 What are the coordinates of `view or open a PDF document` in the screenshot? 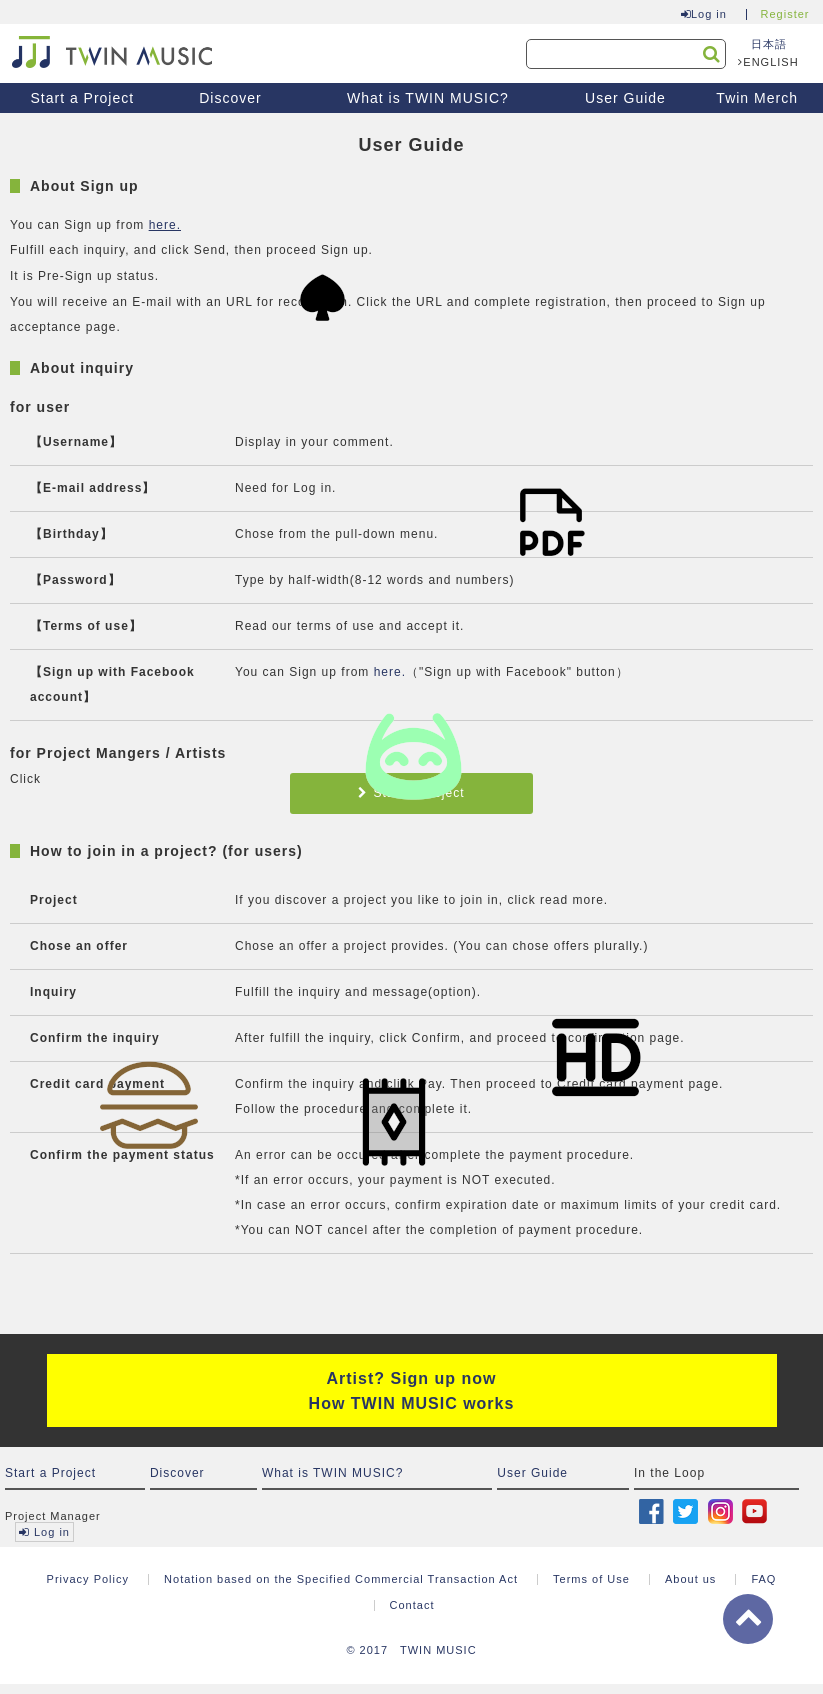 It's located at (551, 525).